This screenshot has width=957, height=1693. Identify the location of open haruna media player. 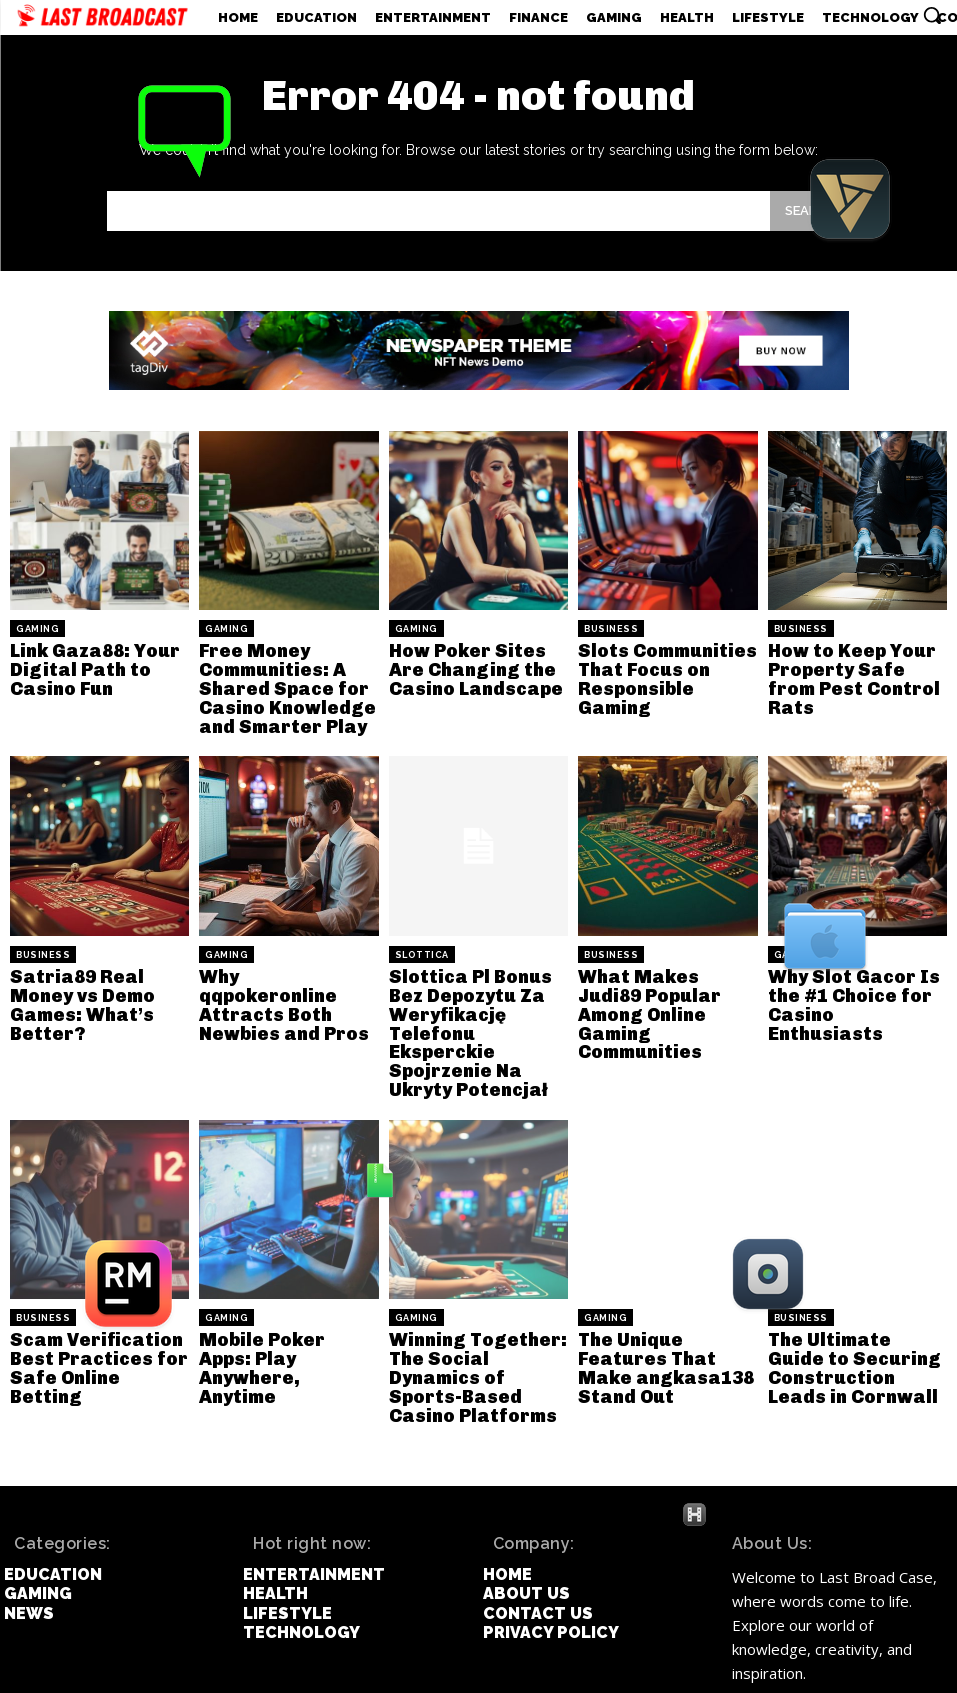
(694, 1514).